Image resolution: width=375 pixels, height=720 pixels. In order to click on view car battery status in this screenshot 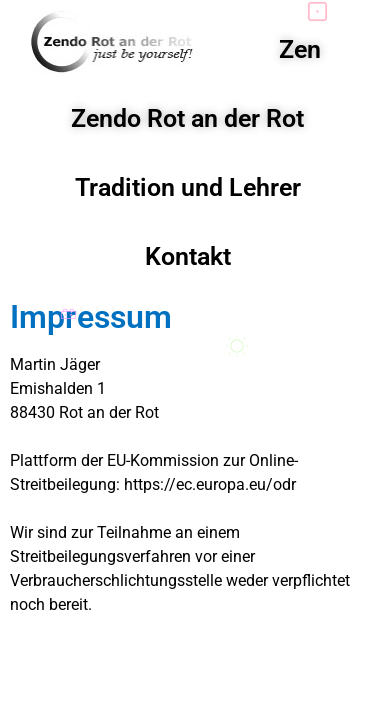, I will do `click(68, 314)`.